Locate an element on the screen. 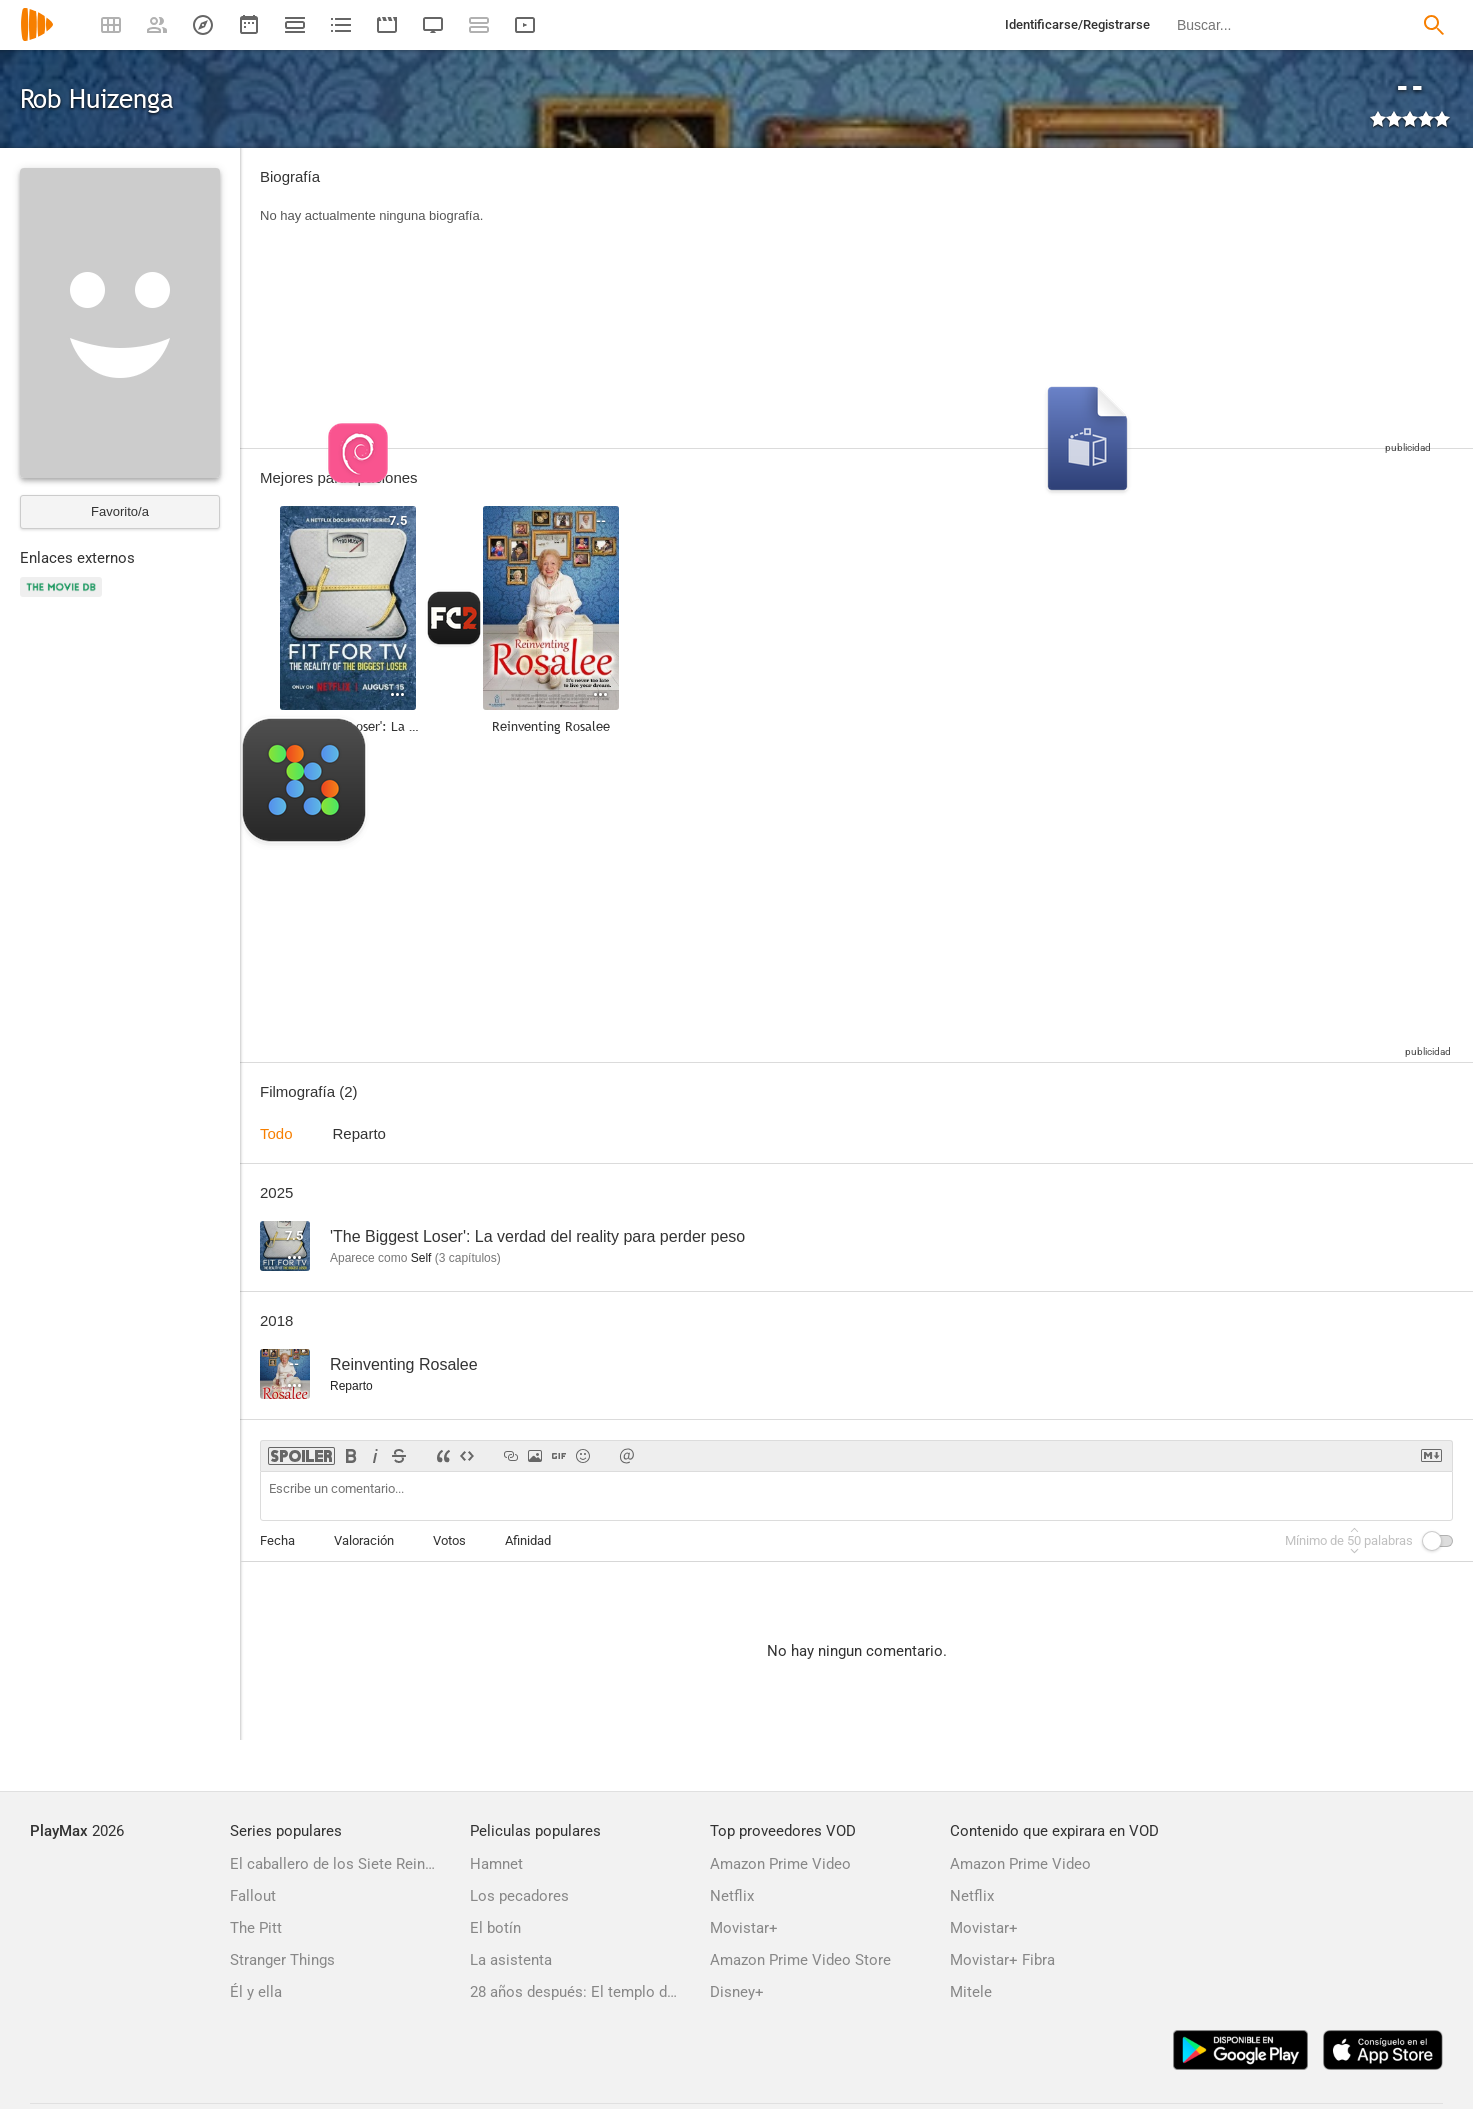 The width and height of the screenshot is (1473, 2109). launch gnome five or more puzzle game is located at coordinates (304, 780).